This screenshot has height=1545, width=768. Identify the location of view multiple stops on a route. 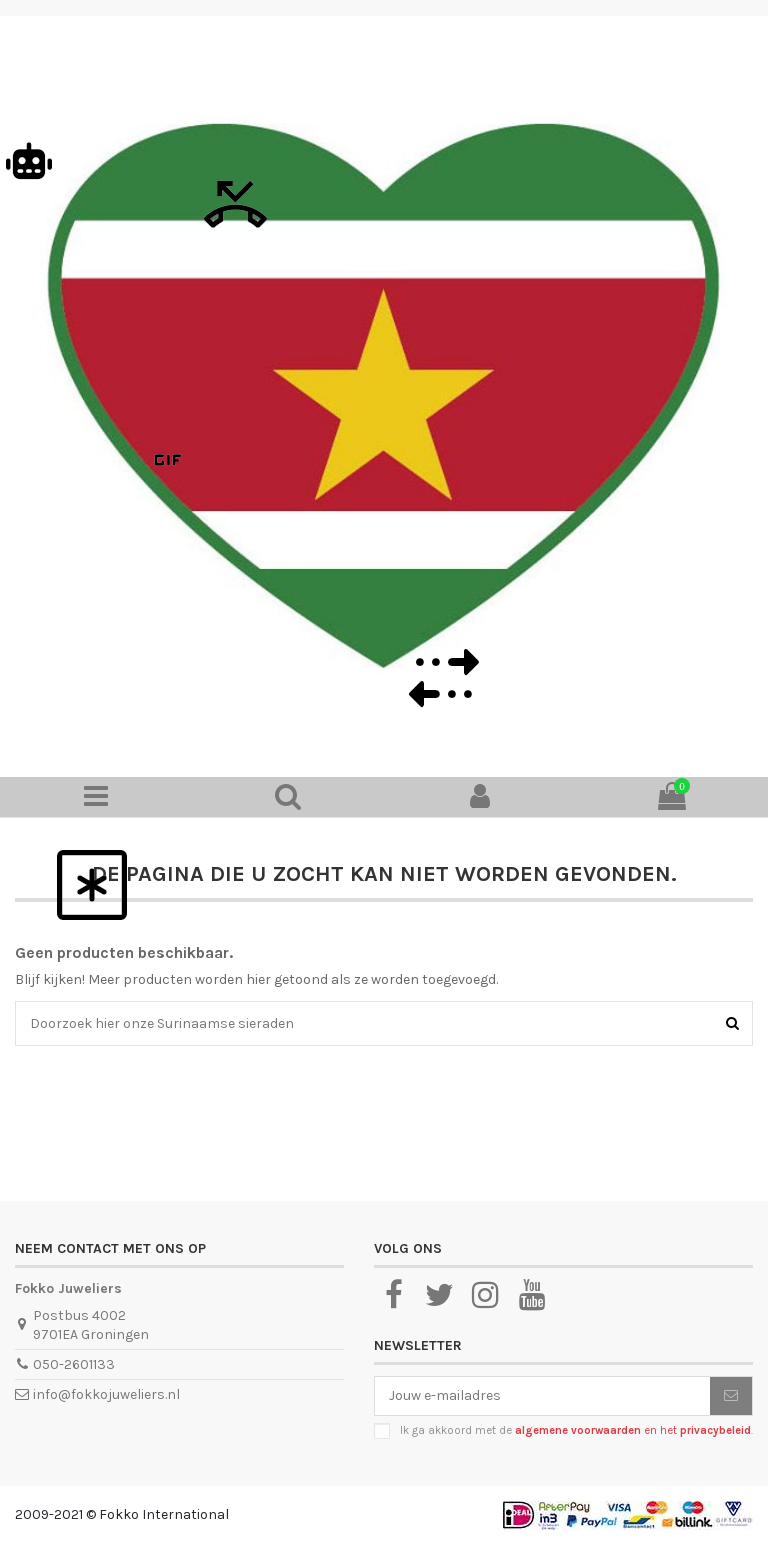
(444, 678).